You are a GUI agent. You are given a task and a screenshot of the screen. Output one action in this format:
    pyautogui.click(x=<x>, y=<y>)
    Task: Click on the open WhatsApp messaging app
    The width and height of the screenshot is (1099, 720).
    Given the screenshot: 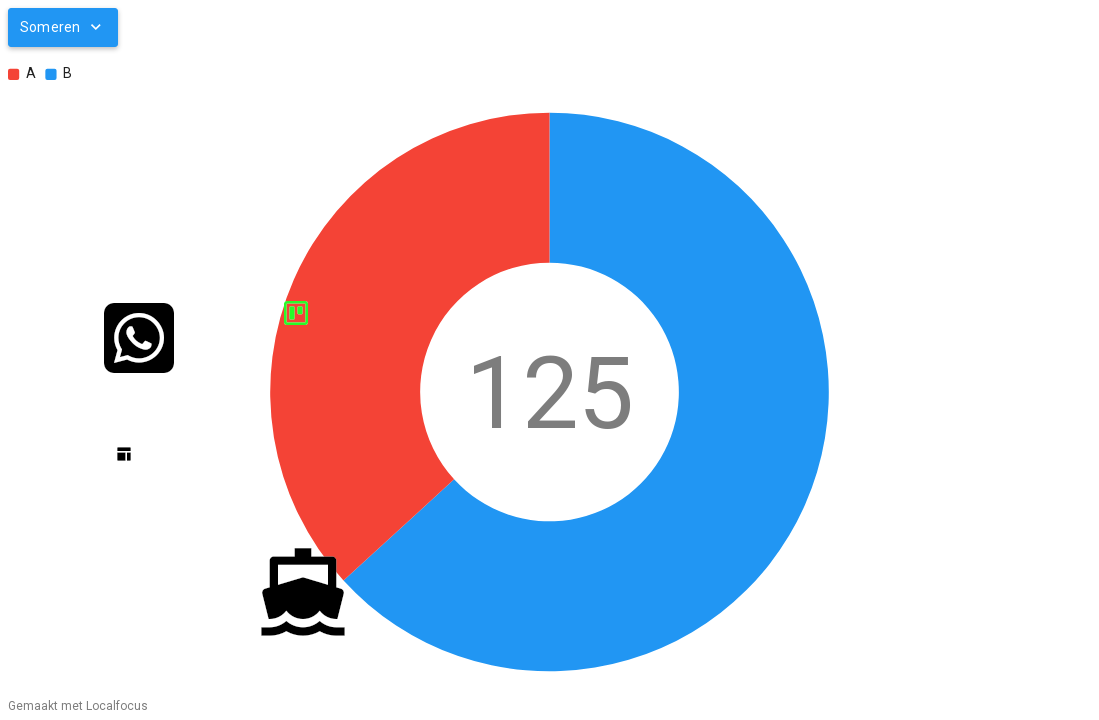 What is the action you would take?
    pyautogui.click(x=139, y=338)
    